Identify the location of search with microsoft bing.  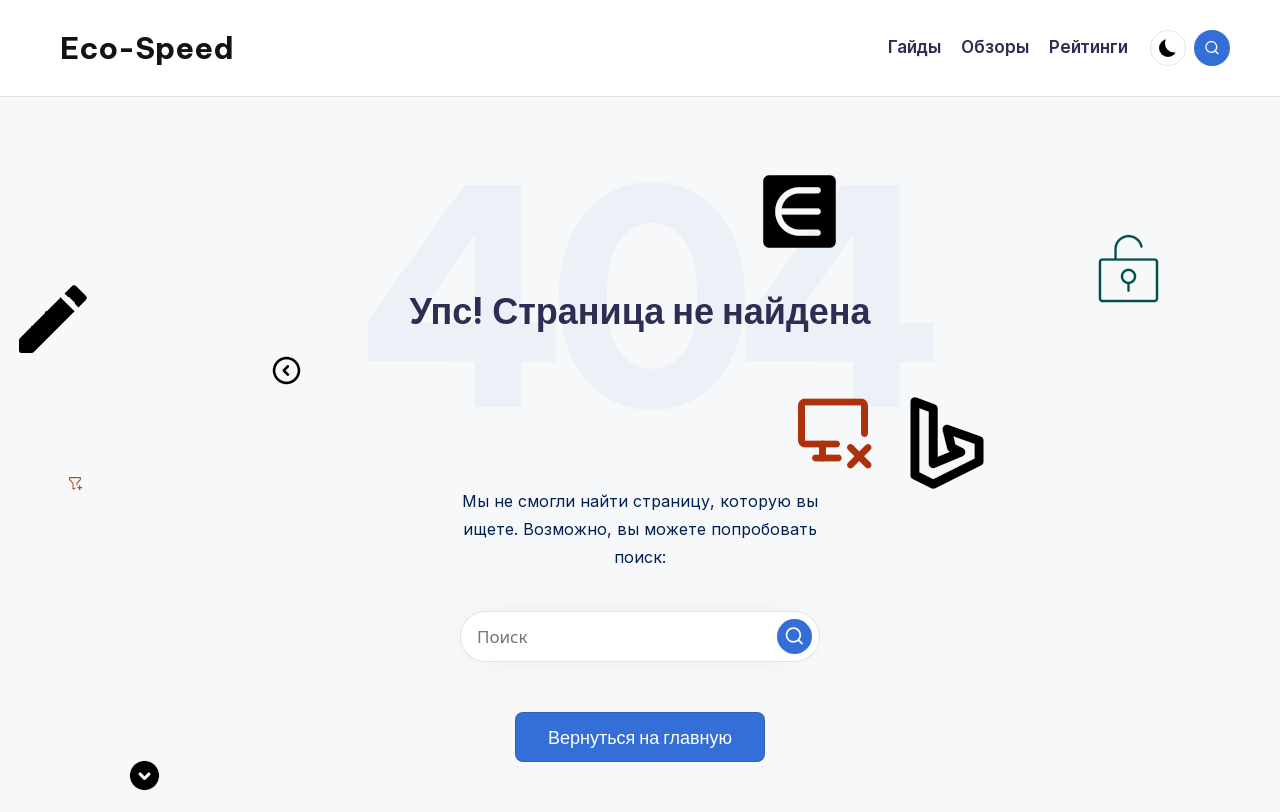
(947, 443).